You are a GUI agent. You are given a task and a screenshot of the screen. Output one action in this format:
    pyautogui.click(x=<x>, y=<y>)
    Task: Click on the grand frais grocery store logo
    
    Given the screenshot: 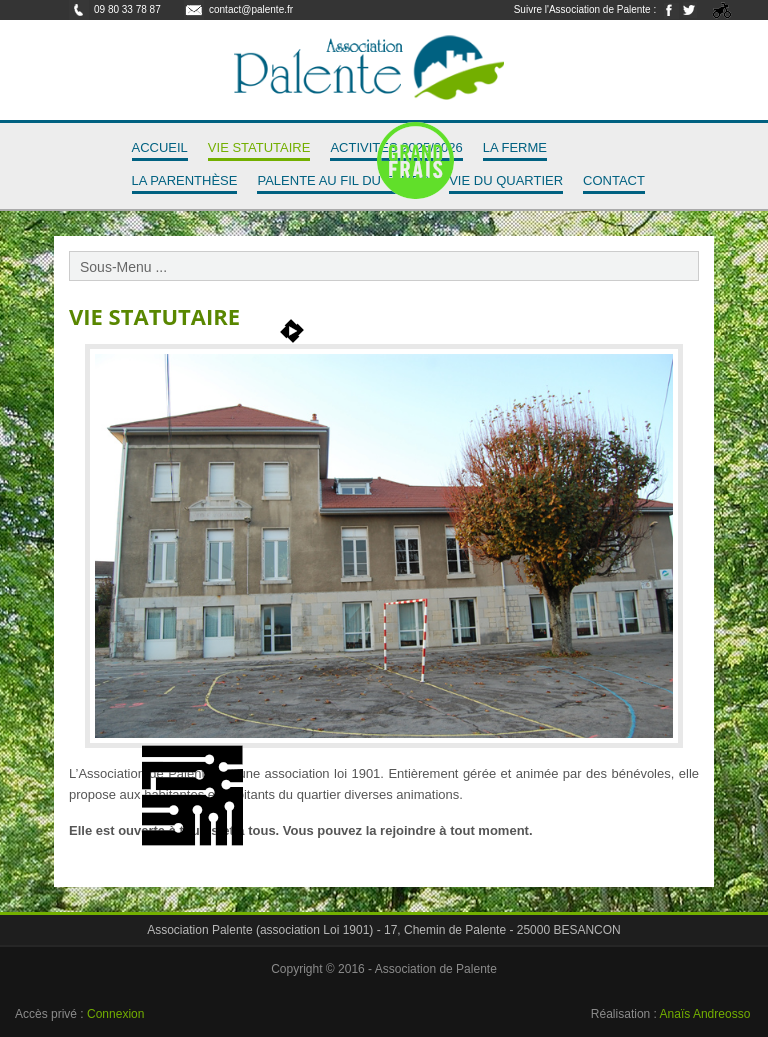 What is the action you would take?
    pyautogui.click(x=415, y=160)
    